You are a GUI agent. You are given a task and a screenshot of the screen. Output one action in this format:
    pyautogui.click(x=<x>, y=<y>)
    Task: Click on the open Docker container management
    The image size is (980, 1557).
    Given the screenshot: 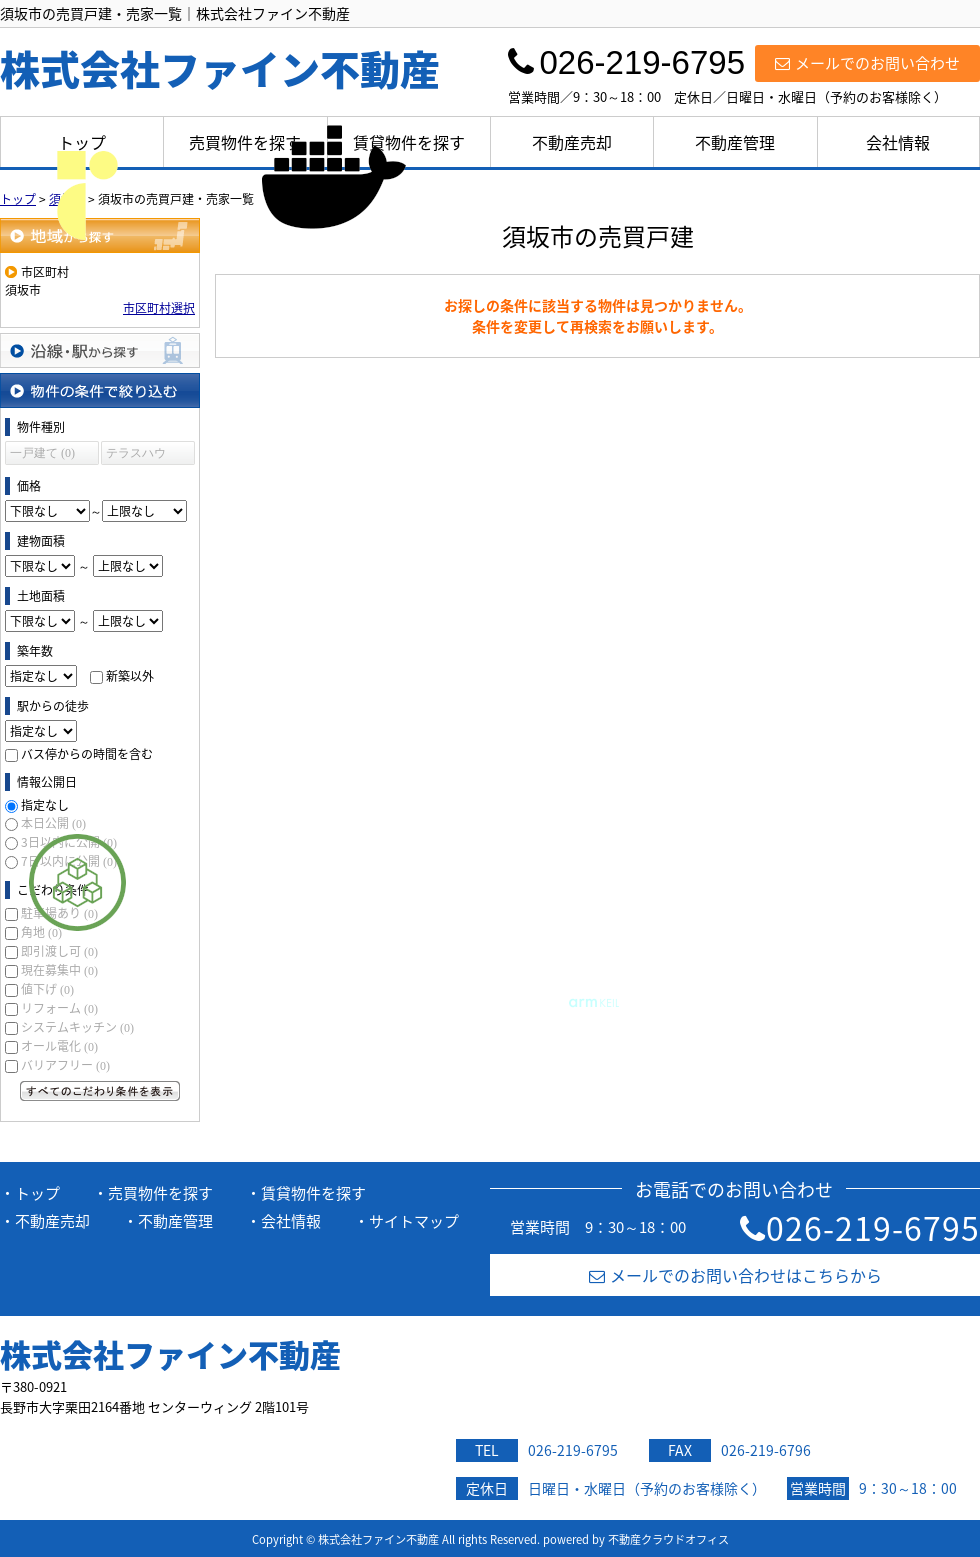 What is the action you would take?
    pyautogui.click(x=334, y=177)
    